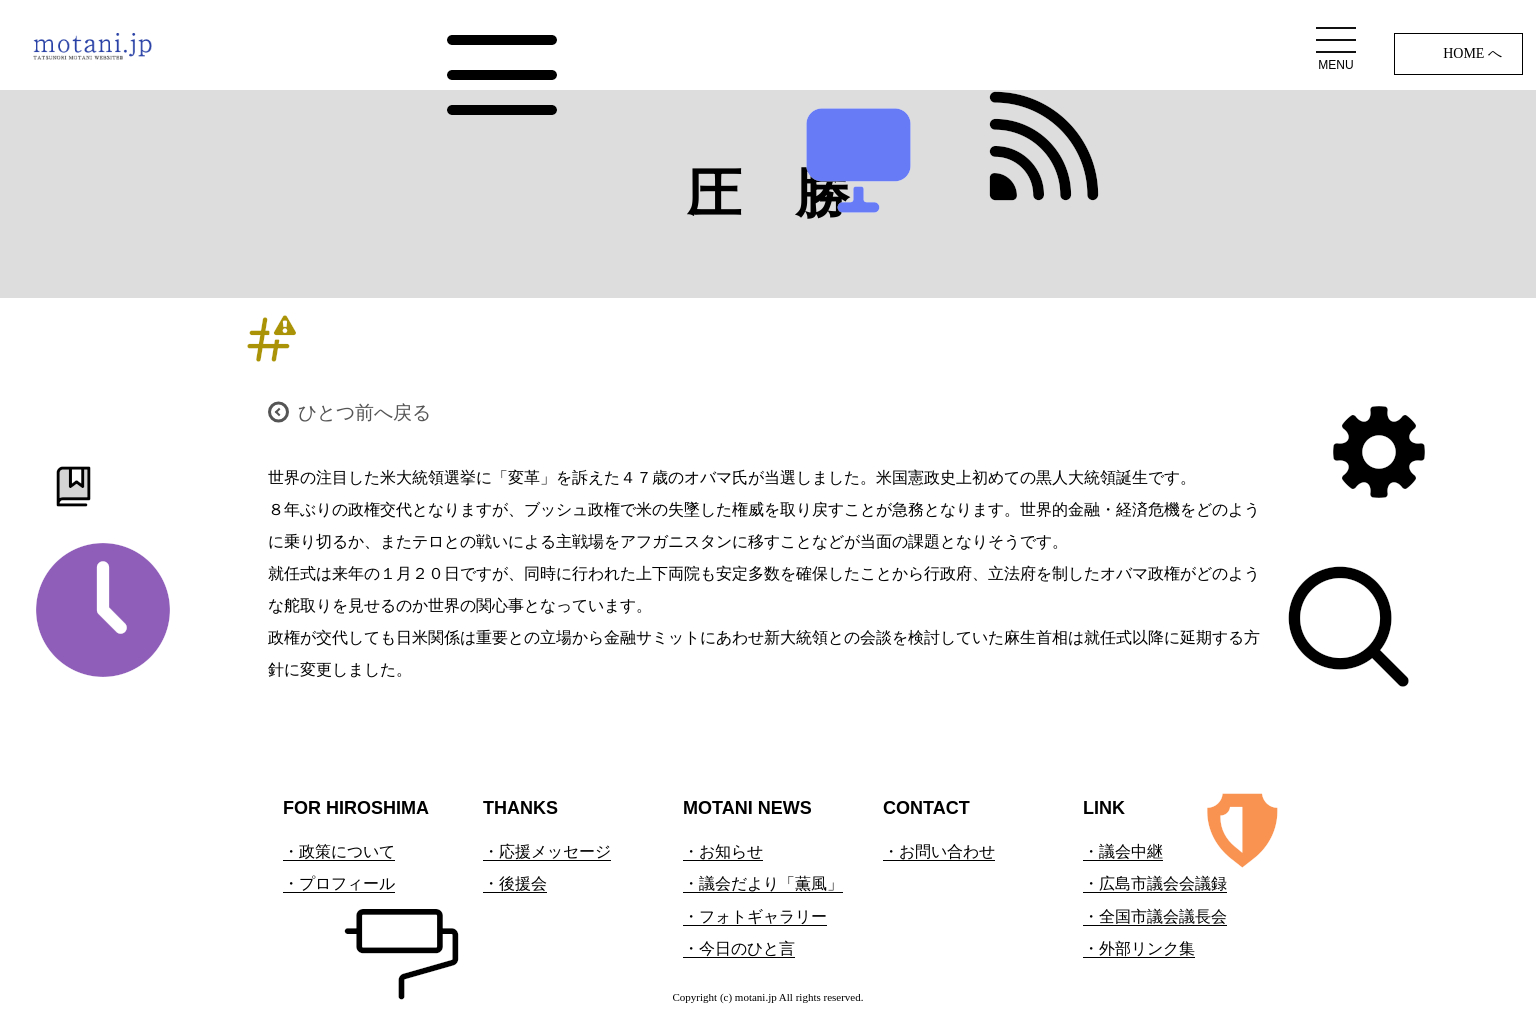 The height and width of the screenshot is (1016, 1536). I want to click on open text channel or messaging, so click(502, 75).